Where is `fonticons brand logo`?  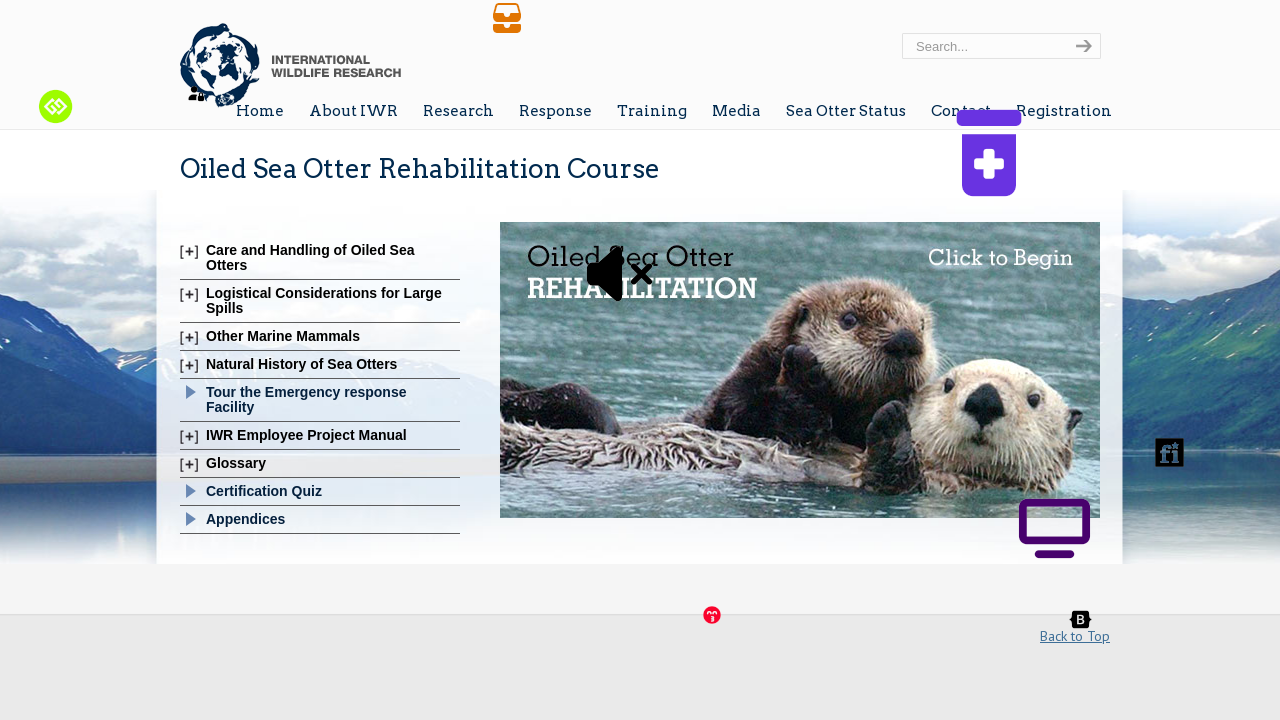 fonticons brand logo is located at coordinates (1169, 452).